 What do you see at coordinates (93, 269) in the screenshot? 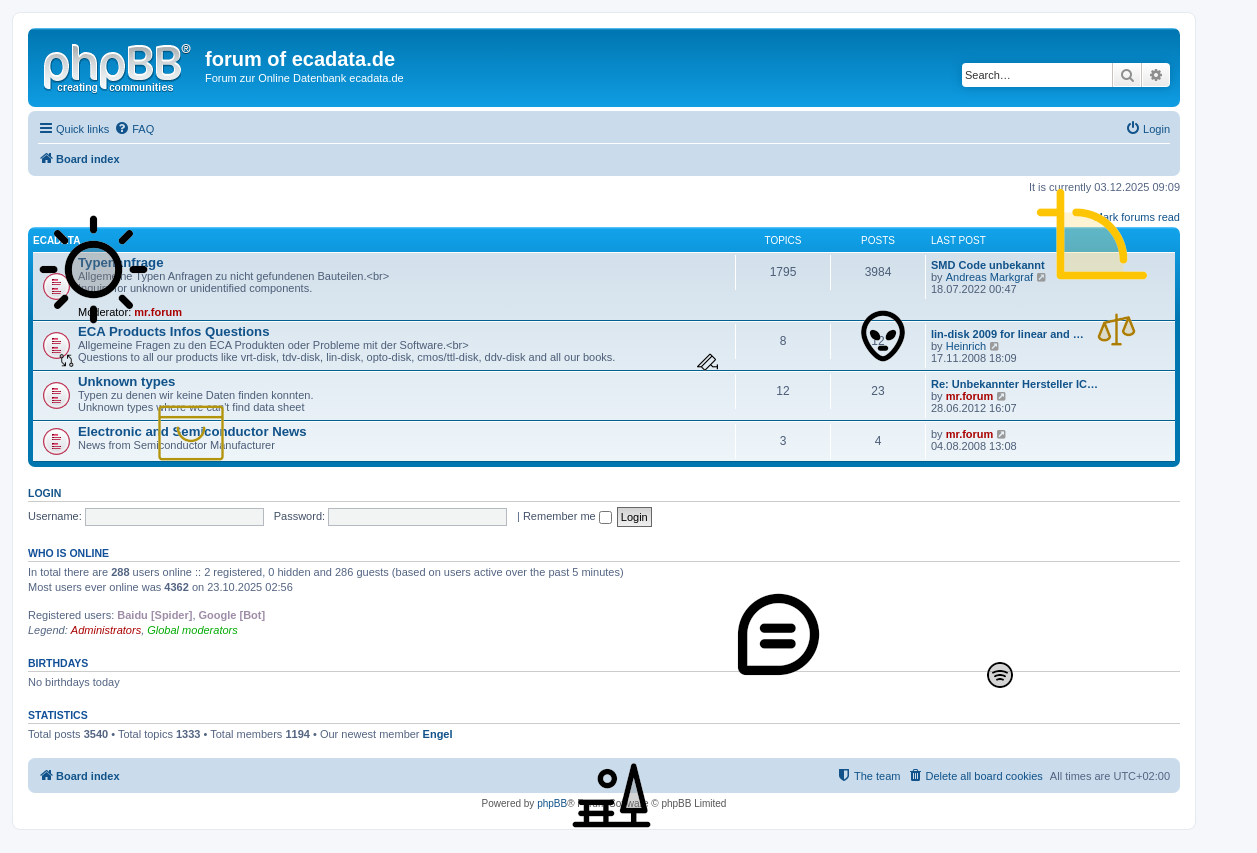
I see `toggle light mode or theme` at bounding box center [93, 269].